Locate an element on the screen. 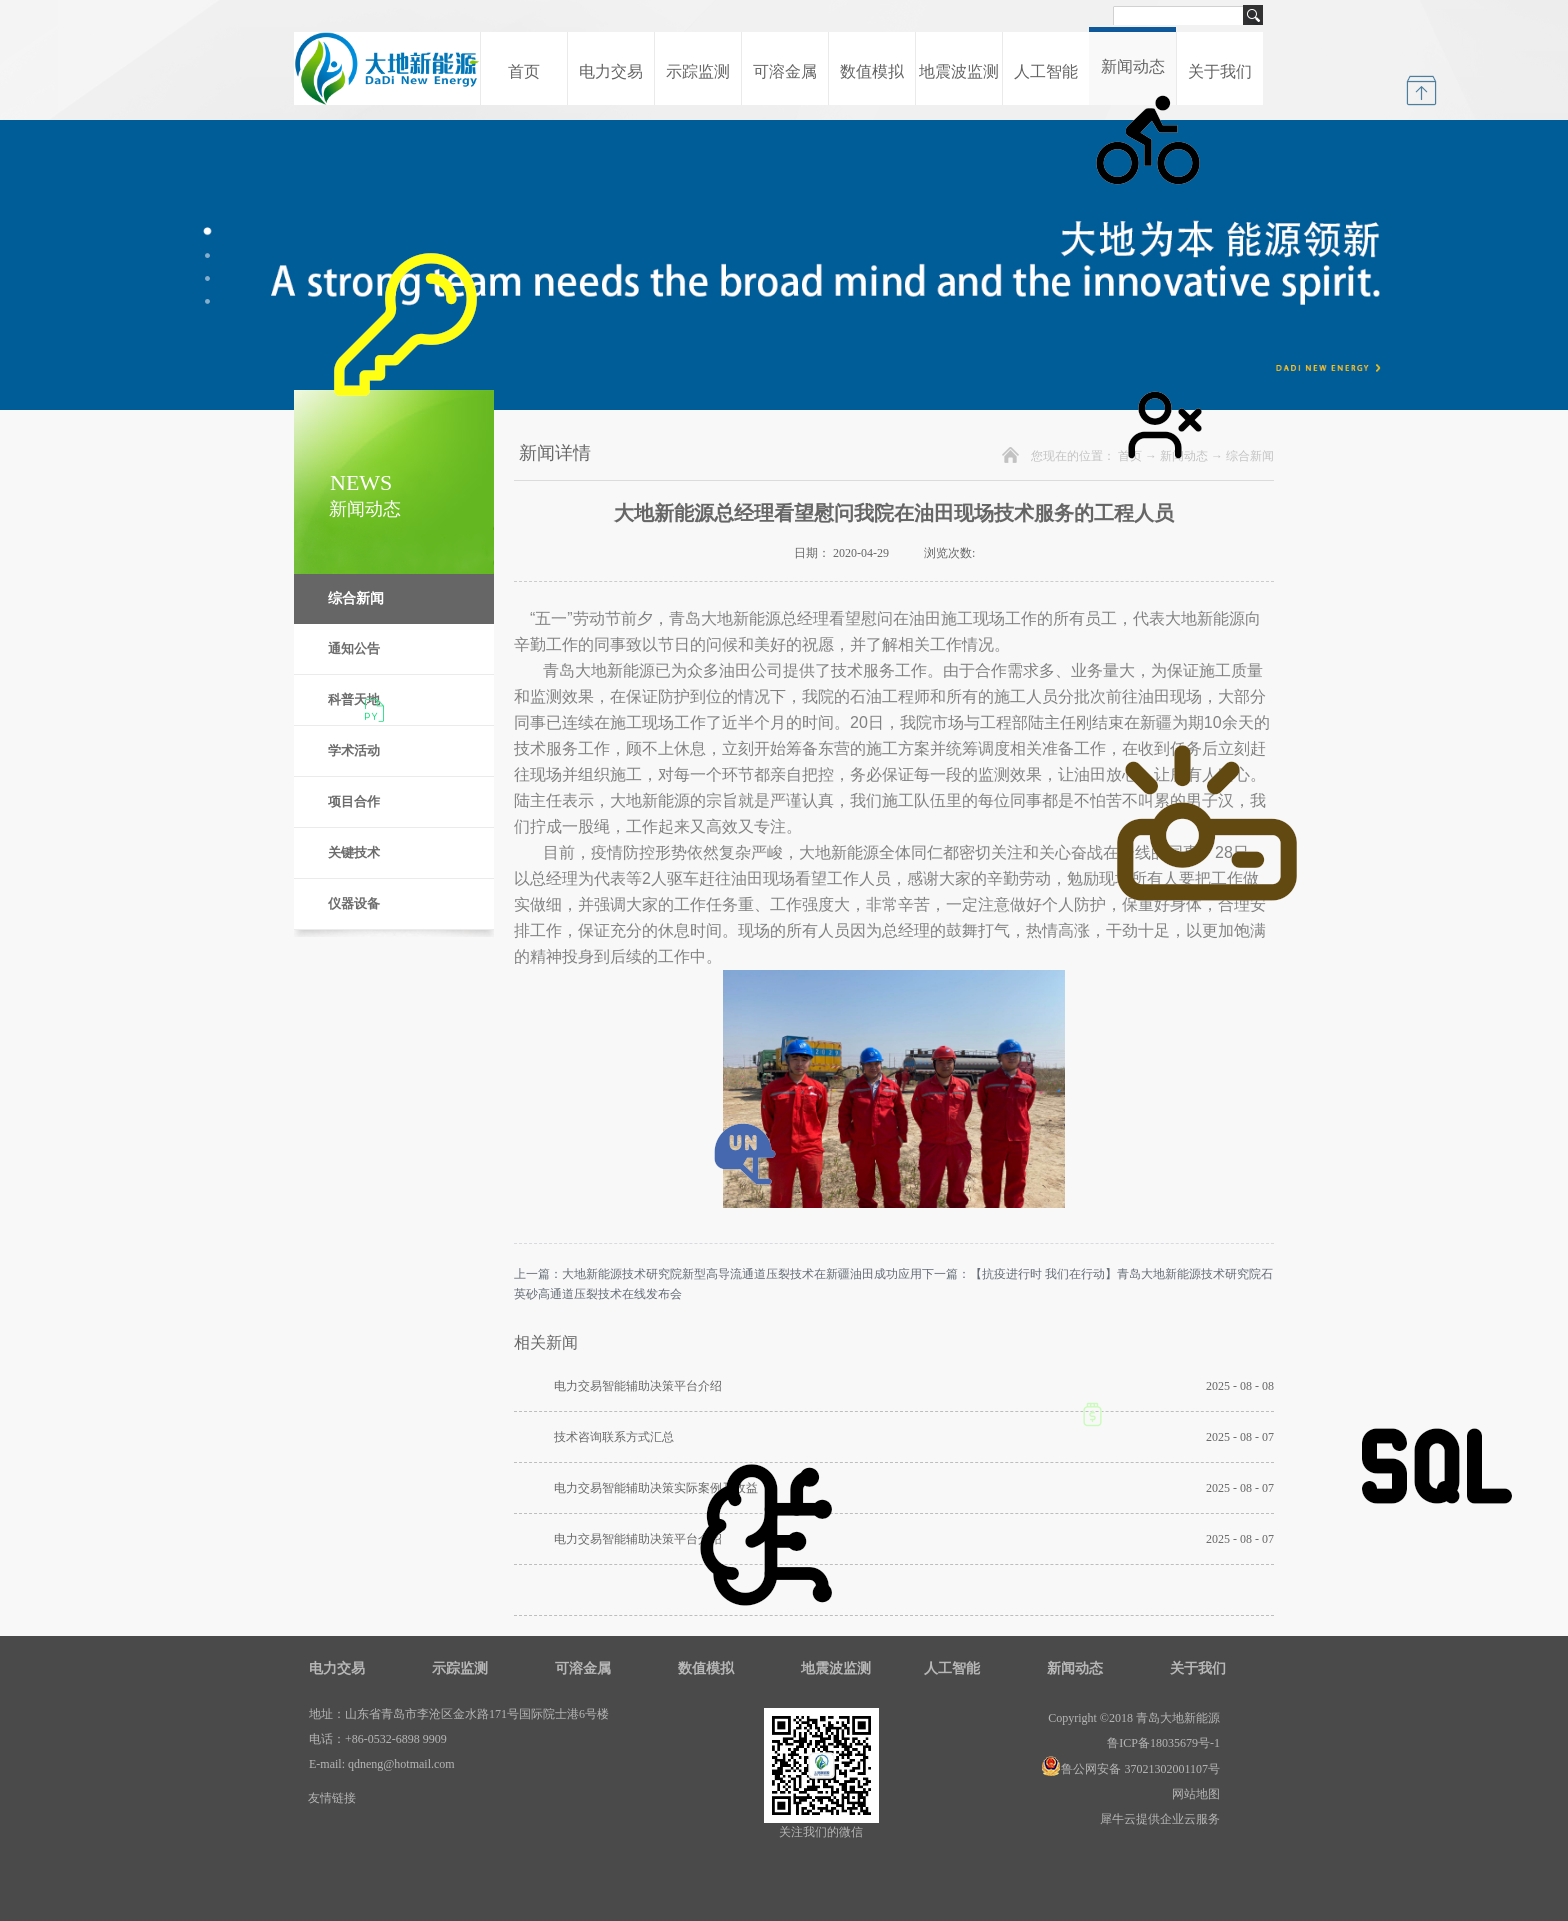 The width and height of the screenshot is (1568, 1921). remove a user from your contacts is located at coordinates (1165, 425).